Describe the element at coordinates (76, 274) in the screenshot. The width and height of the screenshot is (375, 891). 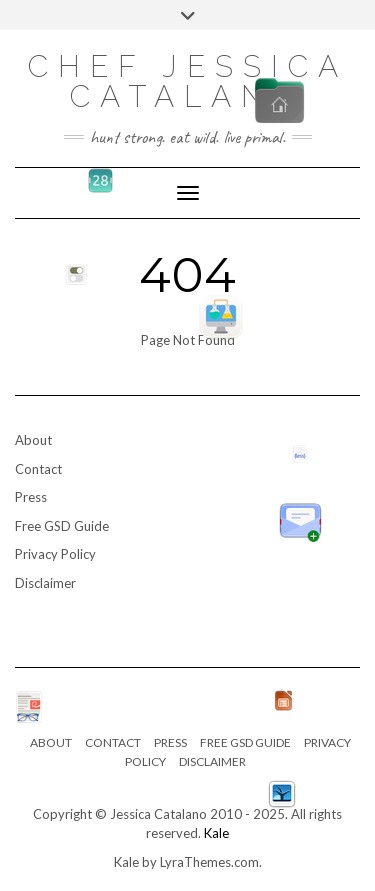
I see `open system tweaks or customization settings` at that location.